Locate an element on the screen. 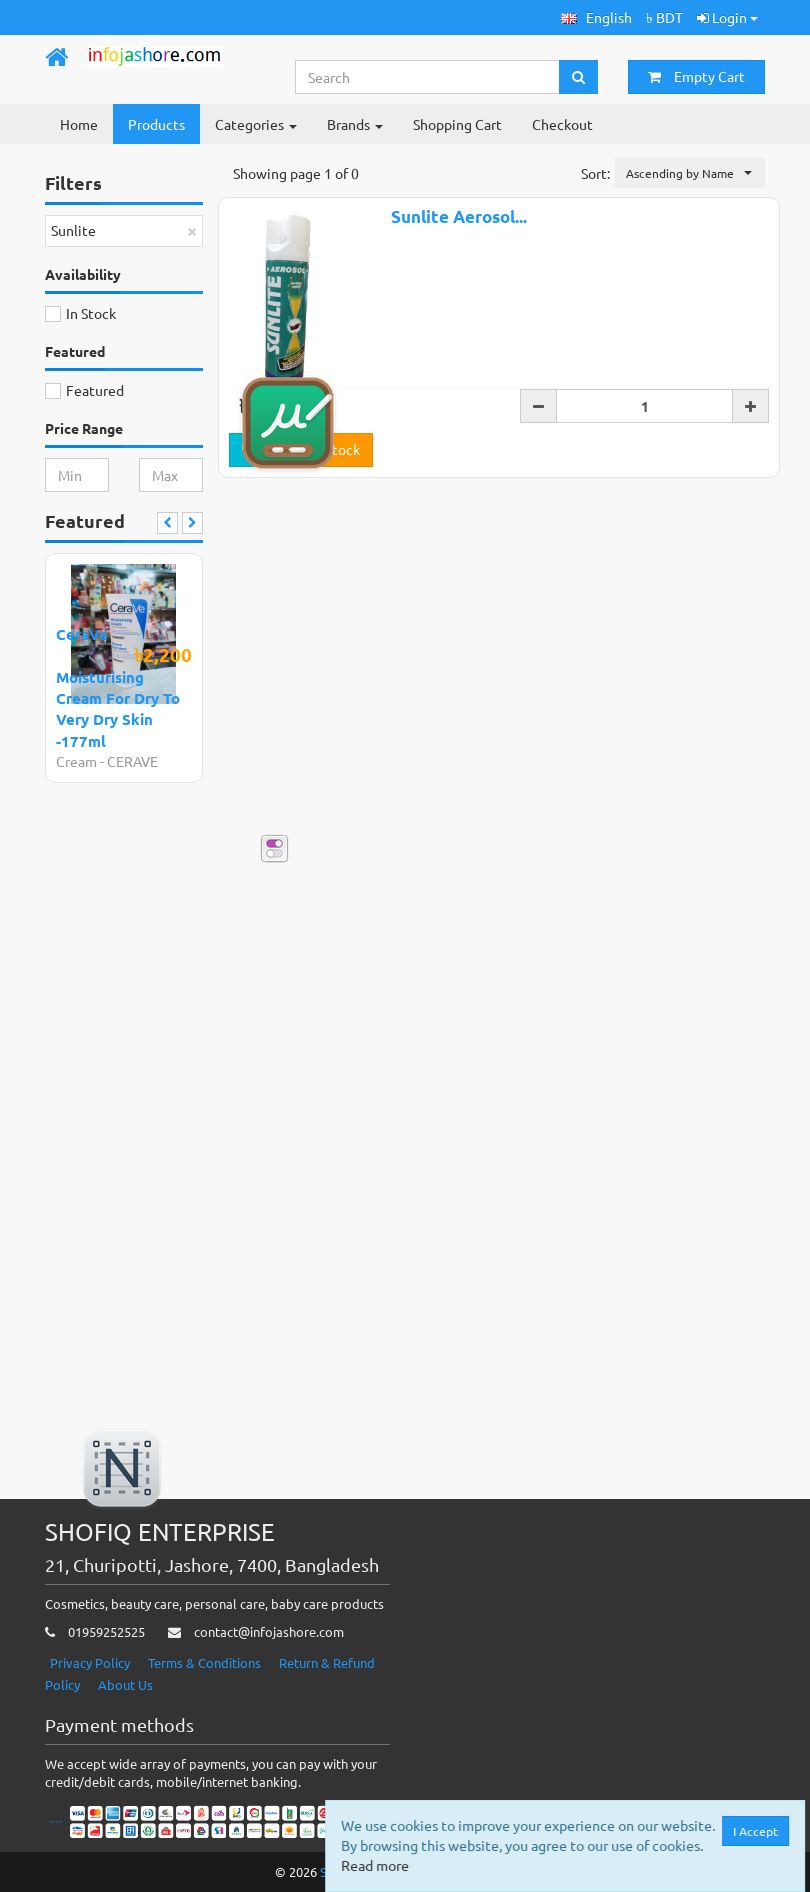 This screenshot has height=1892, width=810. open gnome tweaks to customize system settings is located at coordinates (274, 848).